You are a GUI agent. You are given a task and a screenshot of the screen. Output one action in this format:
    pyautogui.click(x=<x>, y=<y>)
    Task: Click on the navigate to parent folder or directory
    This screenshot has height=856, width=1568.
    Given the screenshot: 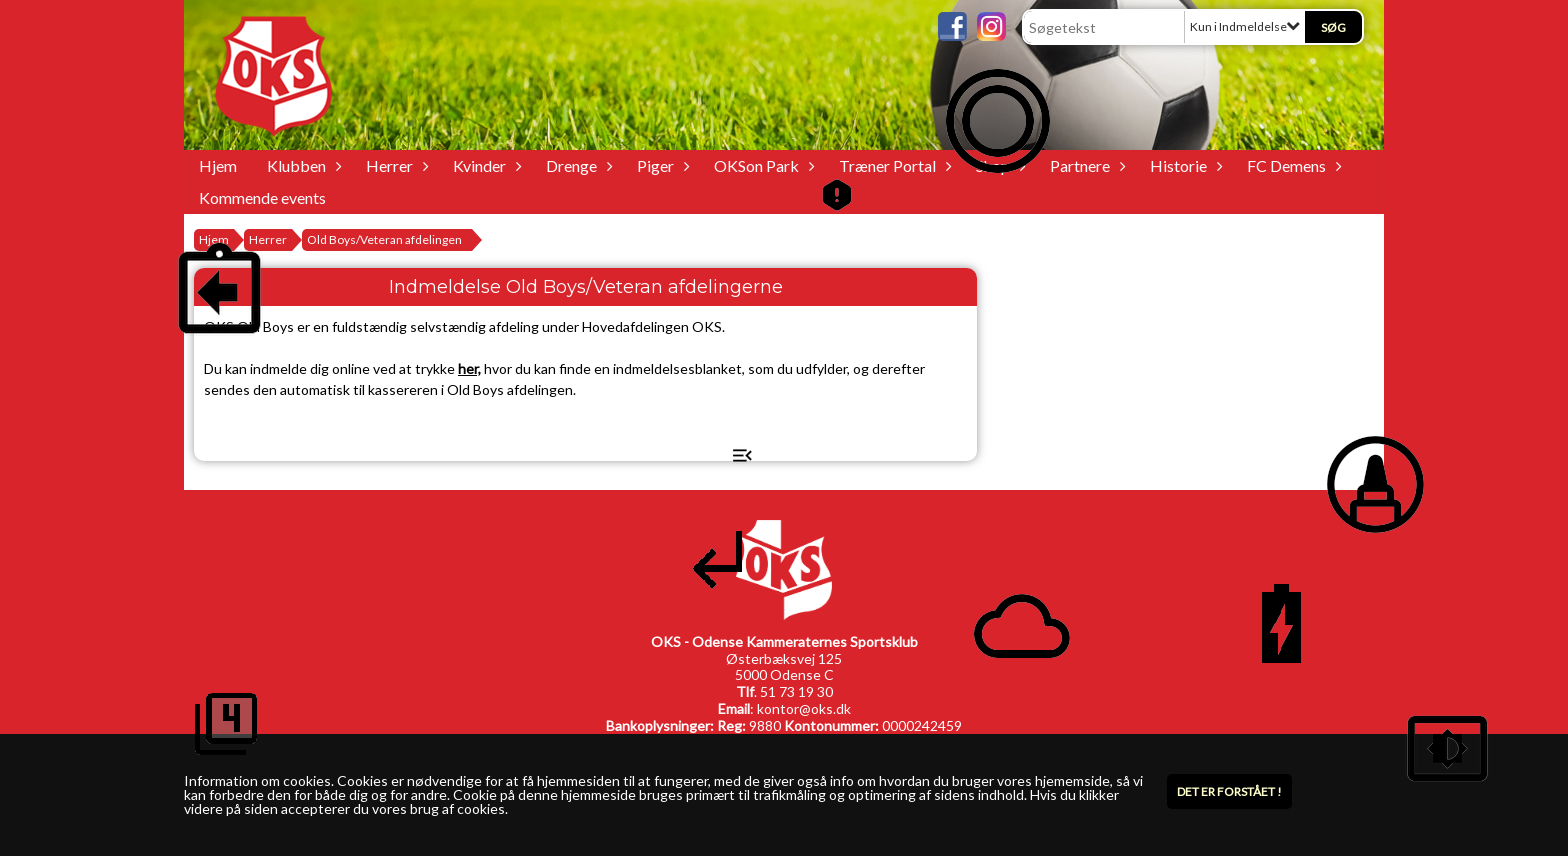 What is the action you would take?
    pyautogui.click(x=715, y=558)
    